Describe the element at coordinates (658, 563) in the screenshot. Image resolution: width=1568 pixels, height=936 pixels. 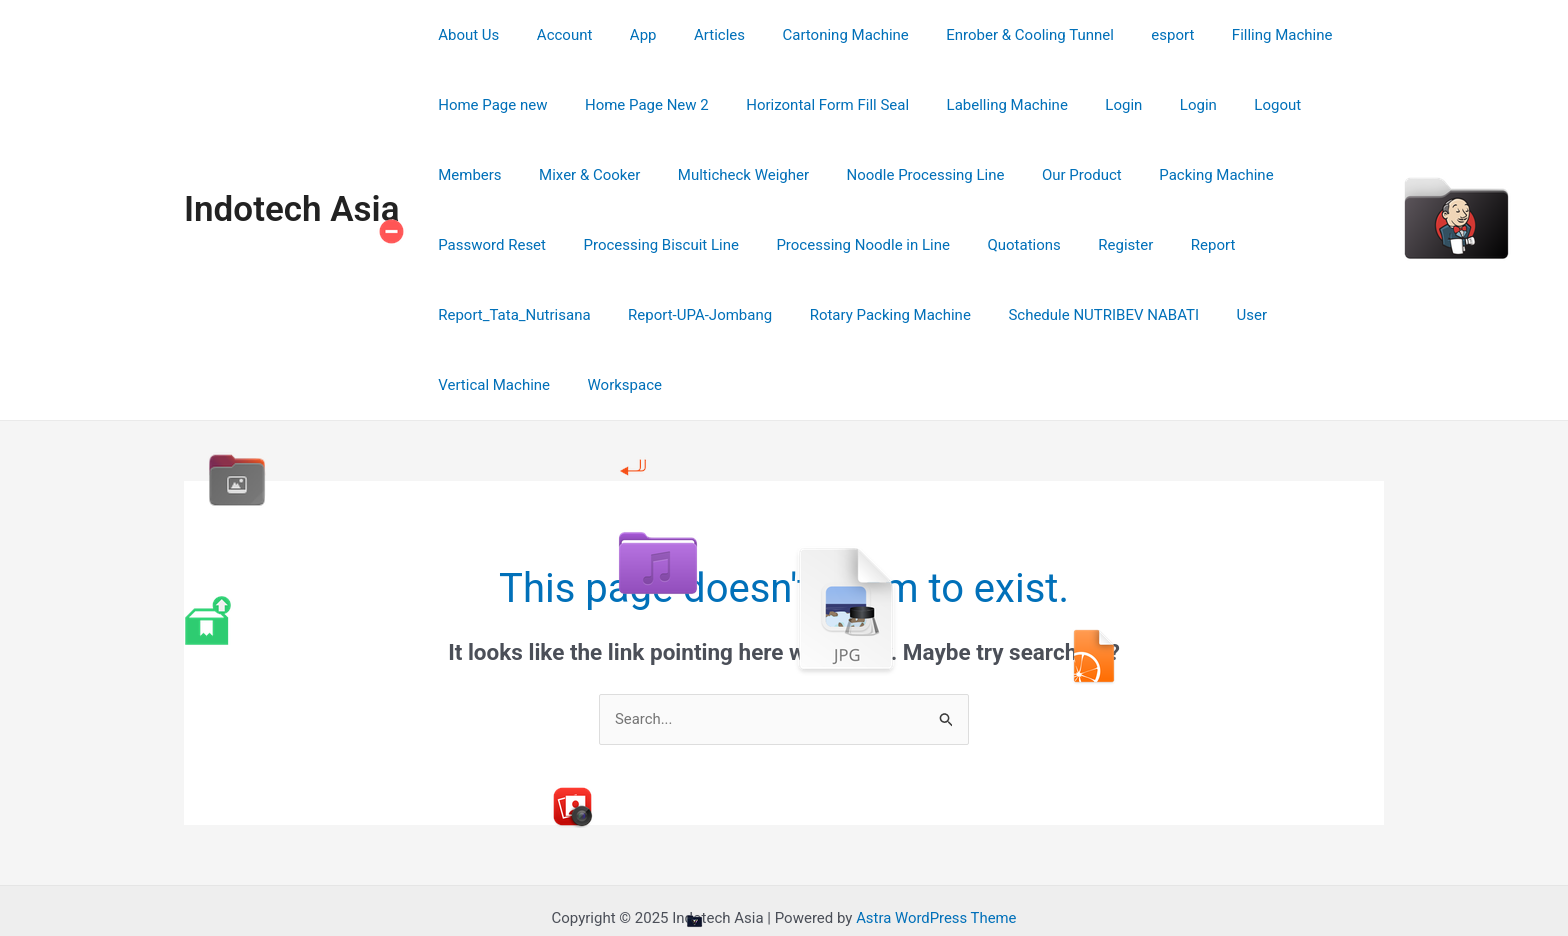
I see `open your music folder` at that location.